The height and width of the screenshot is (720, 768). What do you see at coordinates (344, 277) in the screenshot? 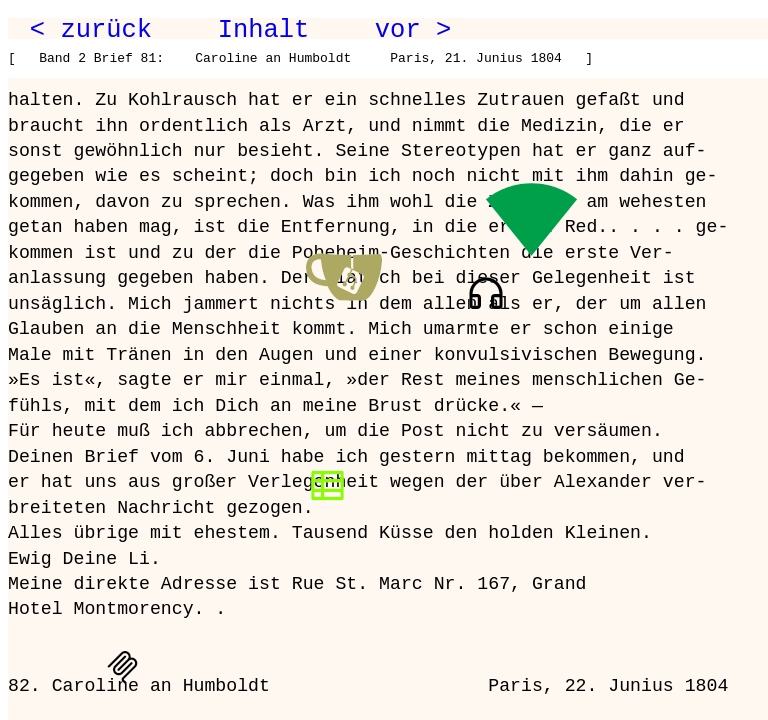
I see `open gitea git repository` at bounding box center [344, 277].